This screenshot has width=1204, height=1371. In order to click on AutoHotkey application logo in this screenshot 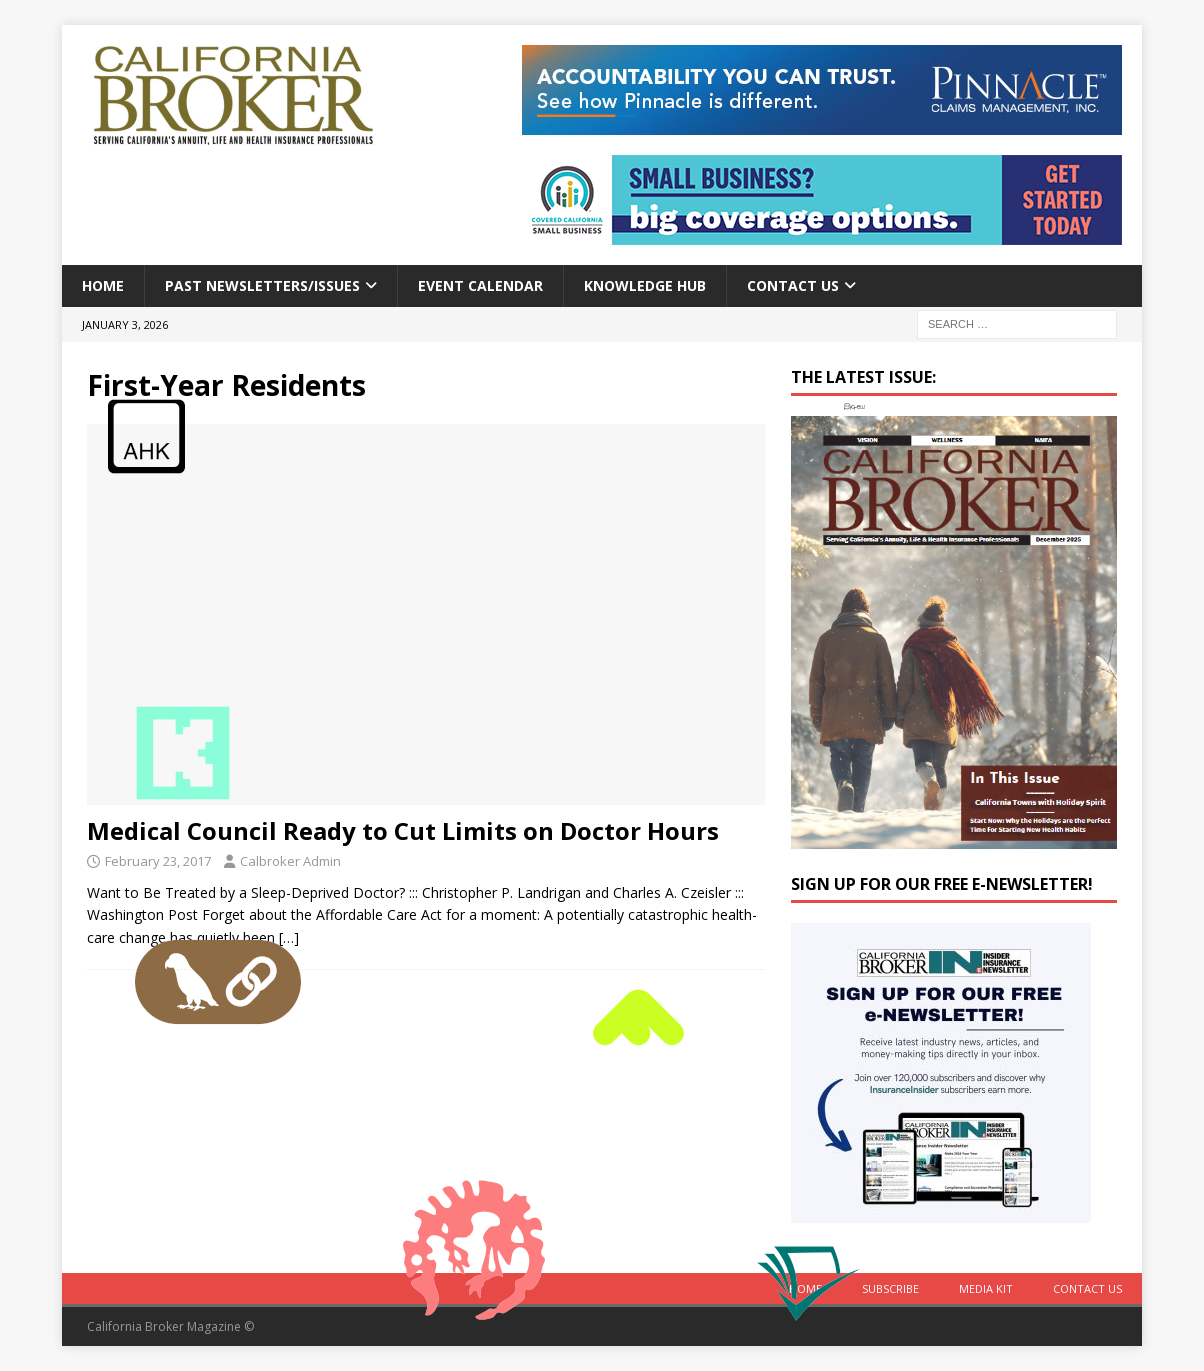, I will do `click(146, 436)`.